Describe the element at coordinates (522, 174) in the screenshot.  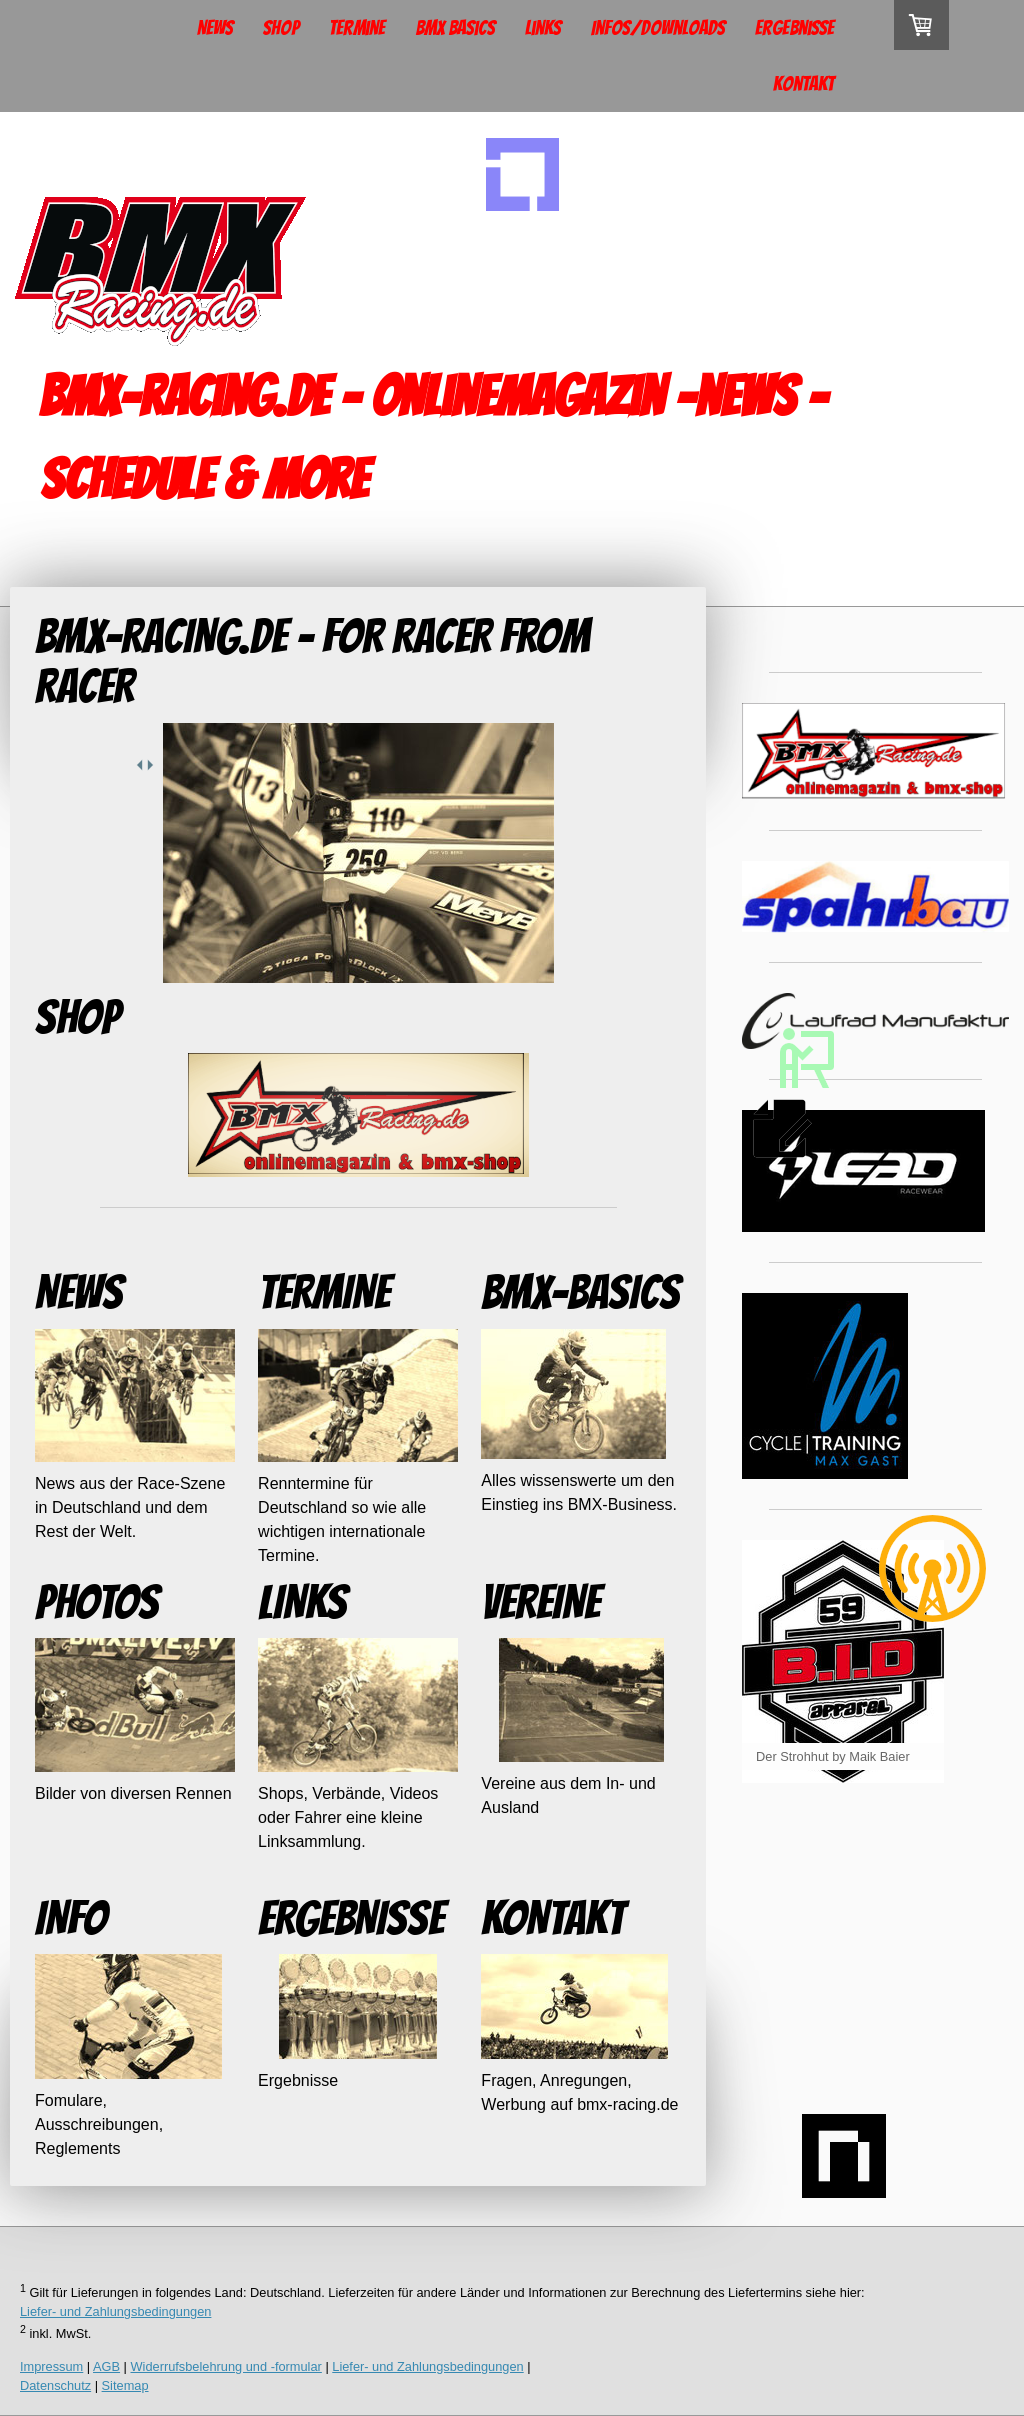
I see `linux foundation logo` at that location.